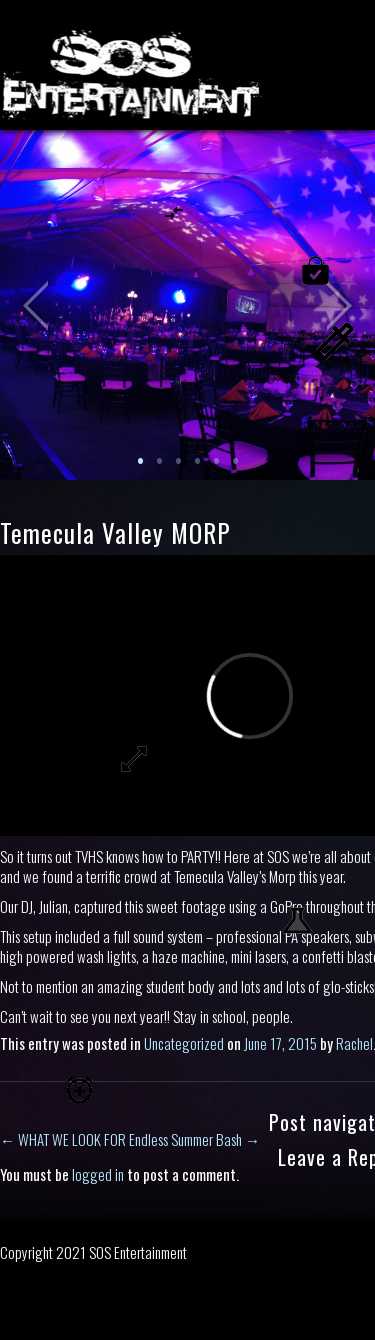  What do you see at coordinates (297, 920) in the screenshot?
I see `access science or laboratory features` at bounding box center [297, 920].